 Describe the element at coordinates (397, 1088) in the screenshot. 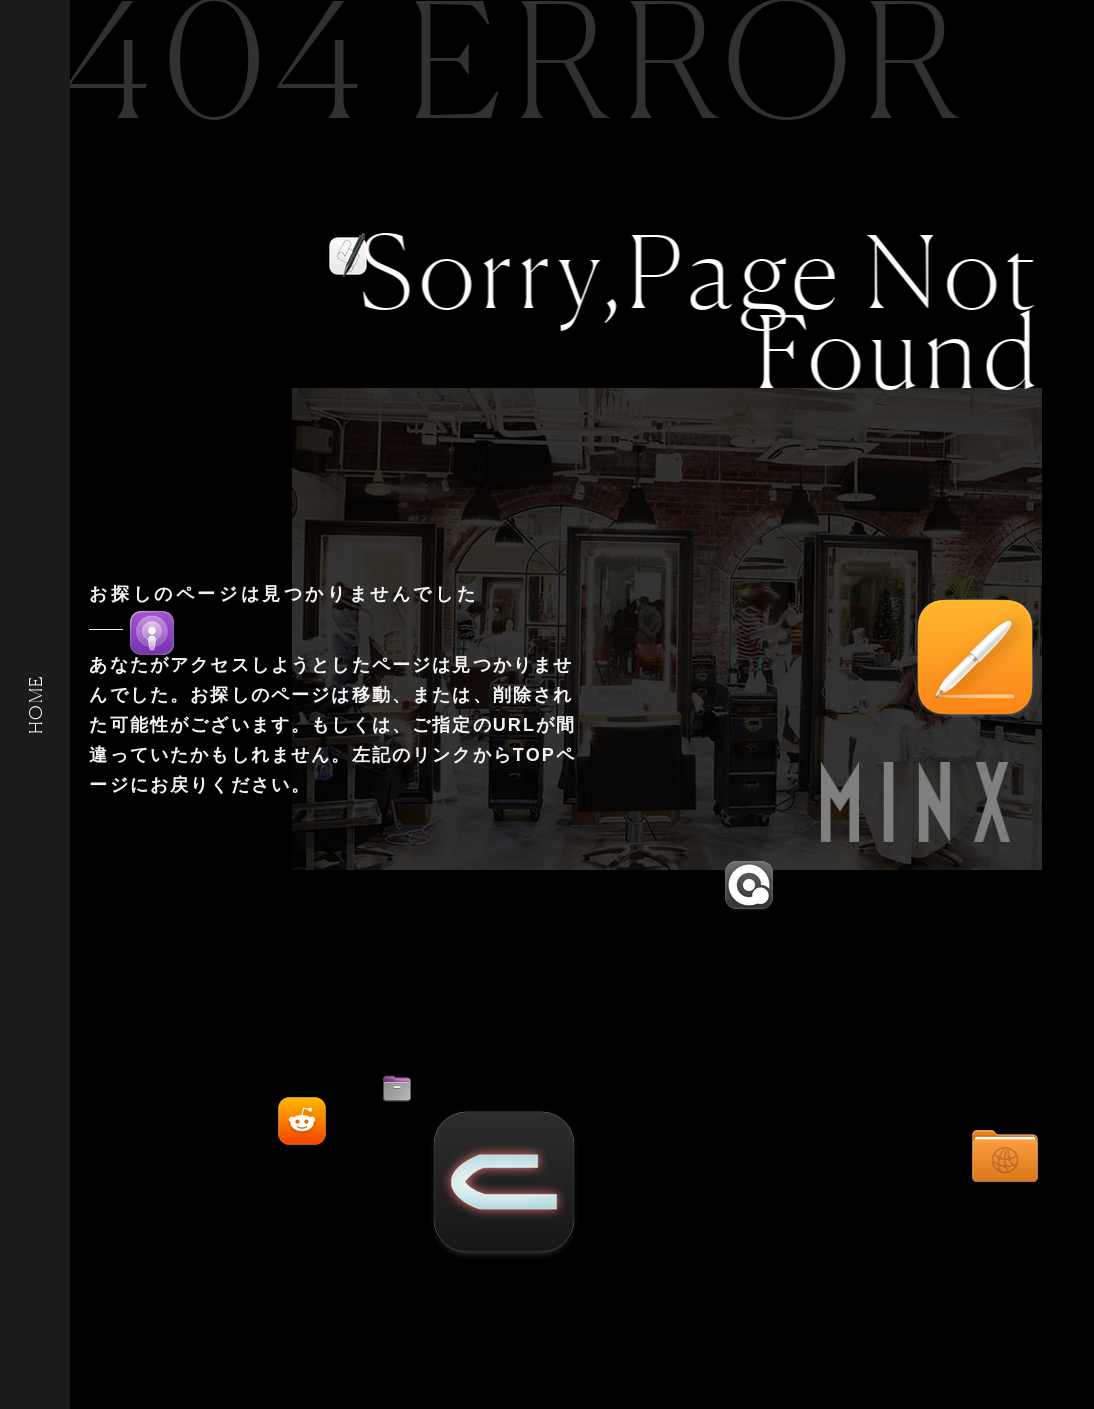

I see `open the file manager application` at that location.